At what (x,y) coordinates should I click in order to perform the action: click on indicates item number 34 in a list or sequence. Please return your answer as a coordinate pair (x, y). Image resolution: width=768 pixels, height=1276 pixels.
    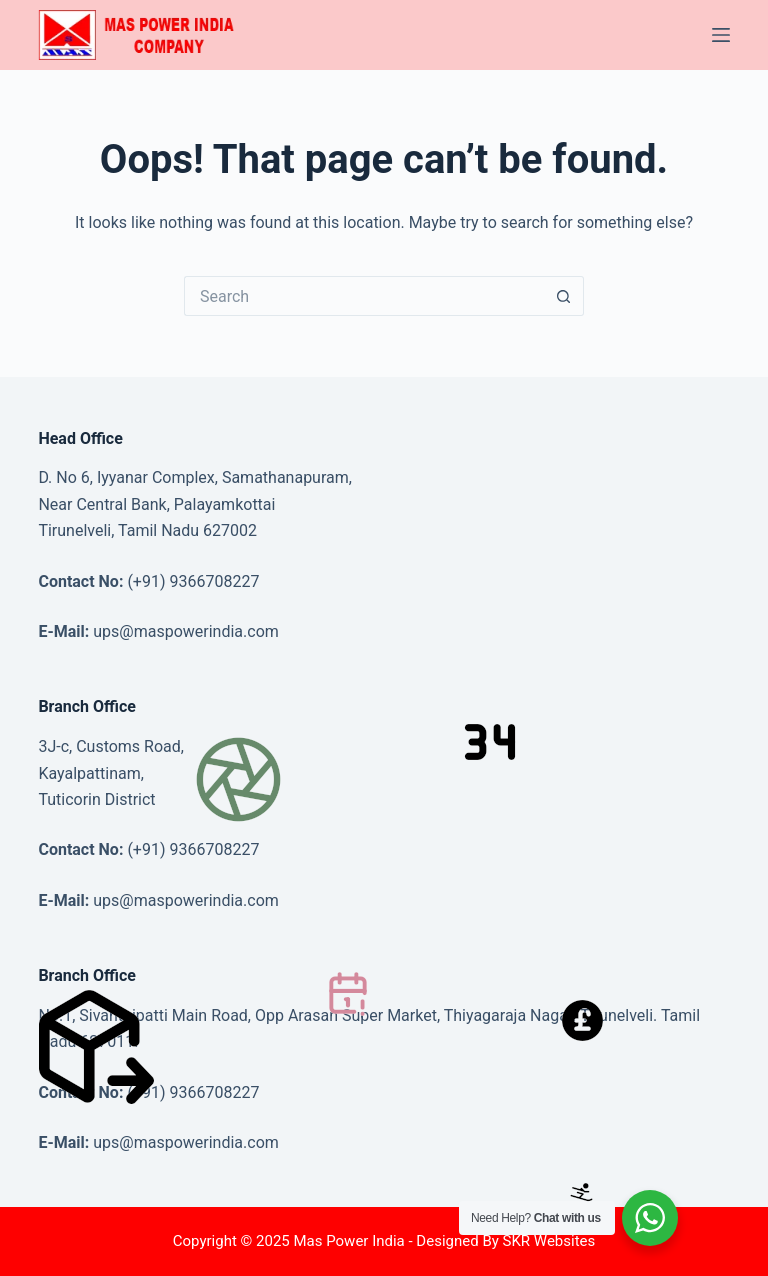
    Looking at the image, I should click on (490, 742).